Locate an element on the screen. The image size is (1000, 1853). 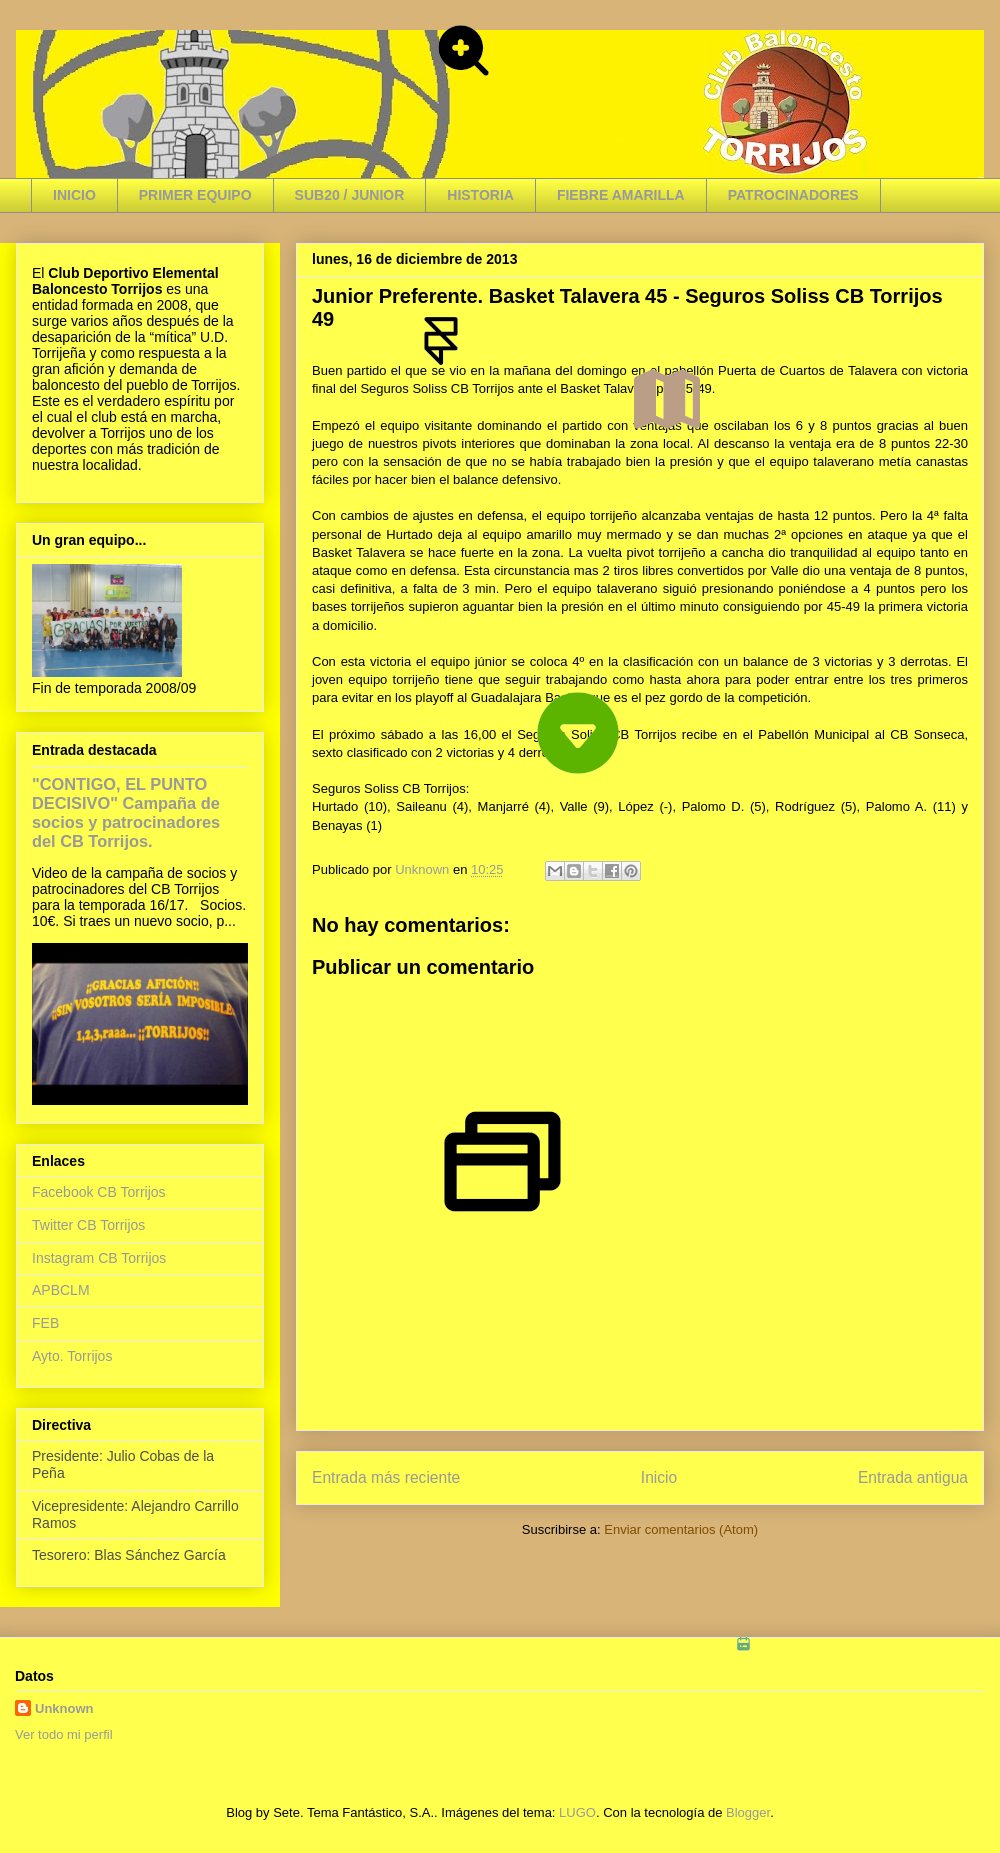
open map view is located at coordinates (667, 399).